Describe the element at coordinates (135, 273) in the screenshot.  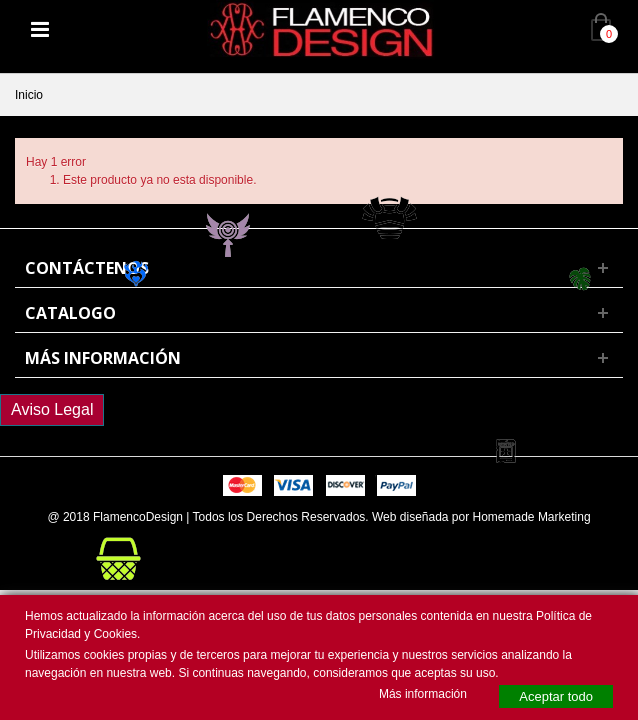
I see `indicates heartburn or acid reflux symptom` at that location.